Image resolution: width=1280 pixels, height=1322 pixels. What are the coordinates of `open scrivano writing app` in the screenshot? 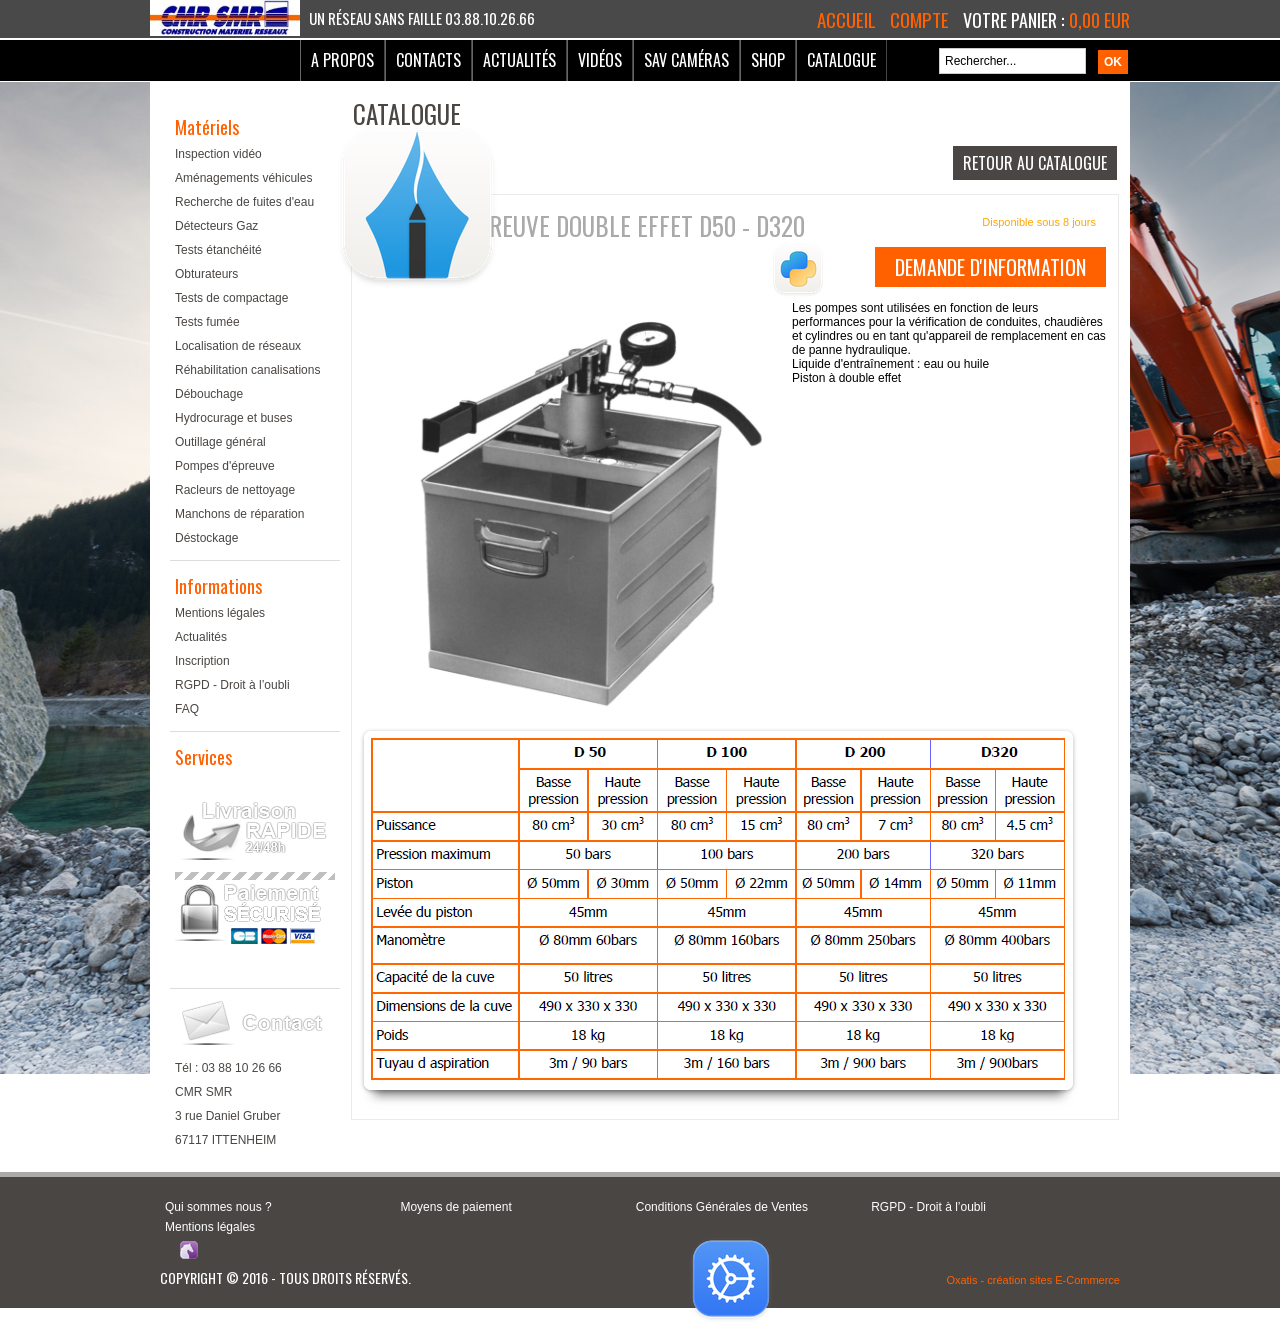 It's located at (417, 204).